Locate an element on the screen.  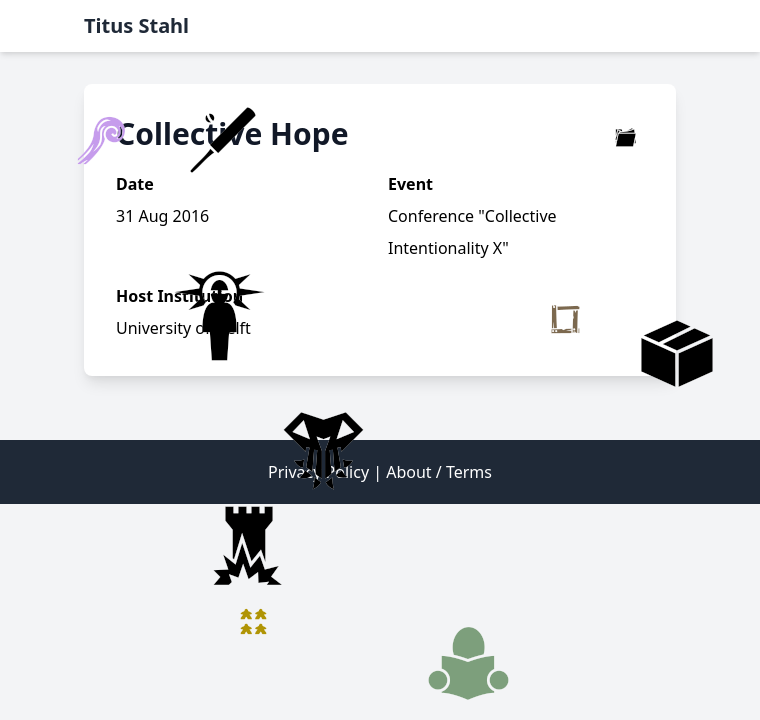
represents a creature type or monster in a game is located at coordinates (323, 450).